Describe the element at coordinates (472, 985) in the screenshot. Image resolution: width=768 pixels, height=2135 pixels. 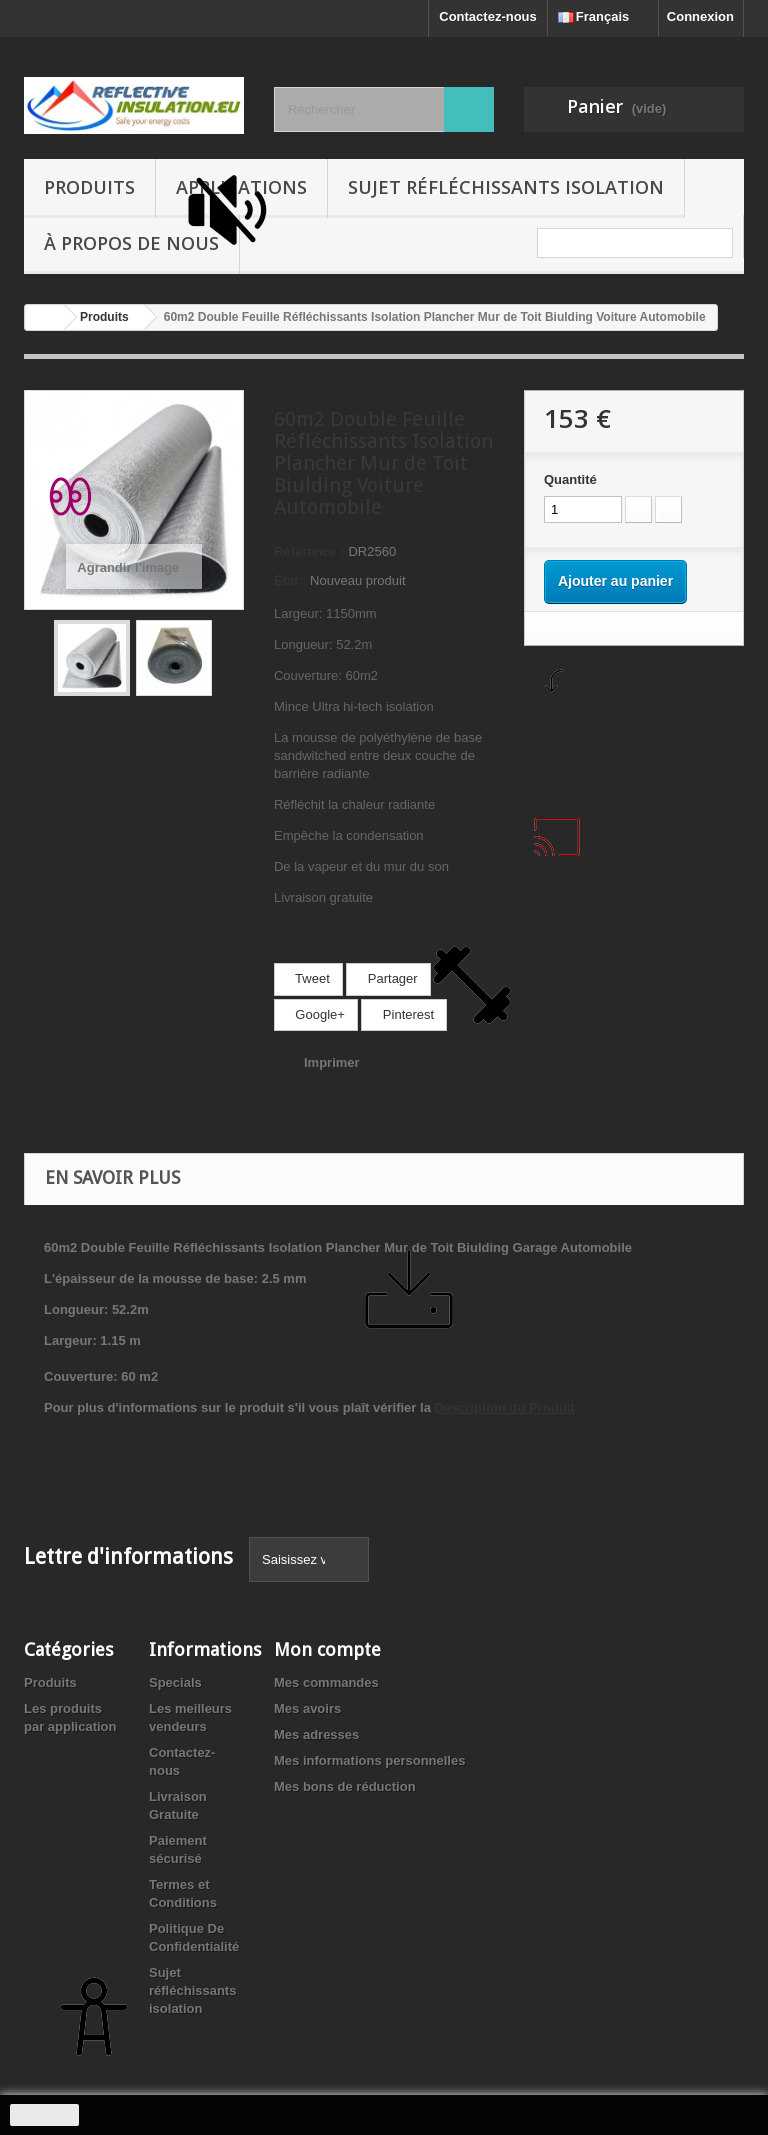
I see `access fitness or workout features` at that location.